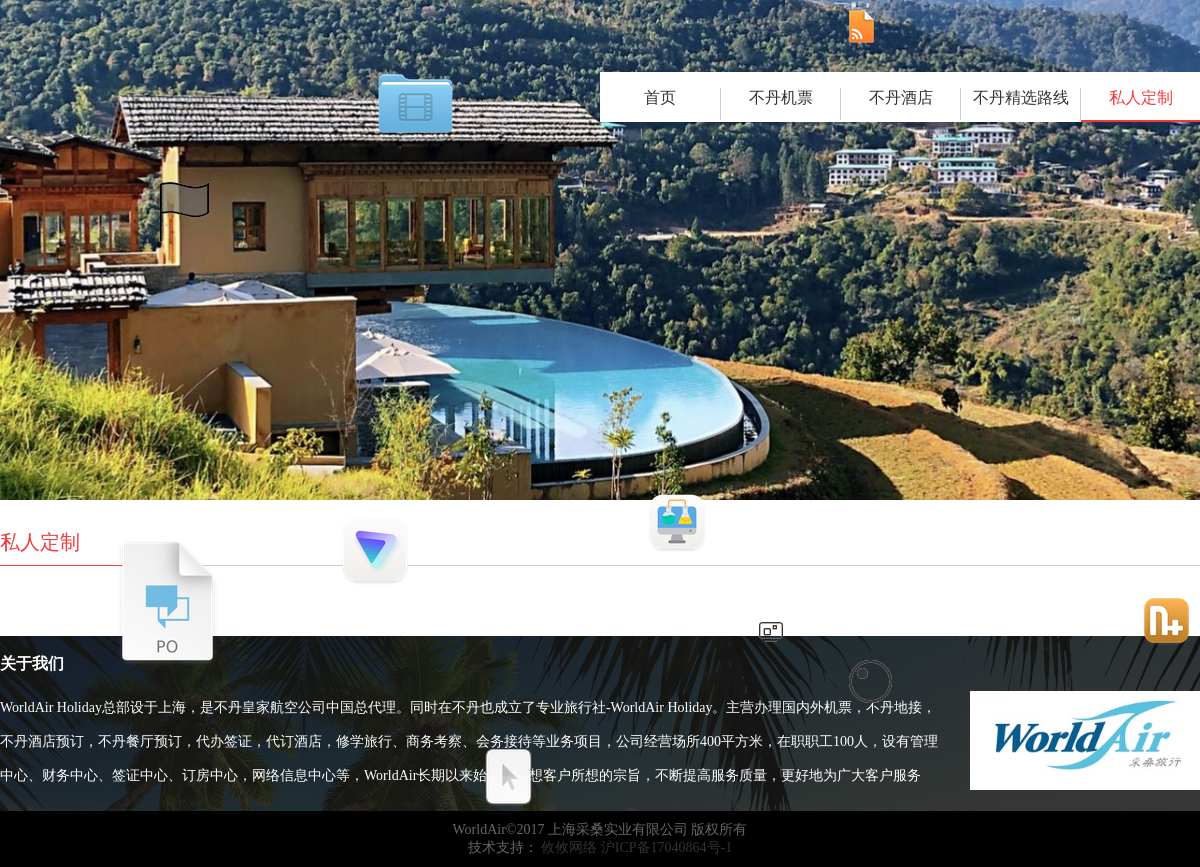  I want to click on open formatlab application, so click(677, 522).